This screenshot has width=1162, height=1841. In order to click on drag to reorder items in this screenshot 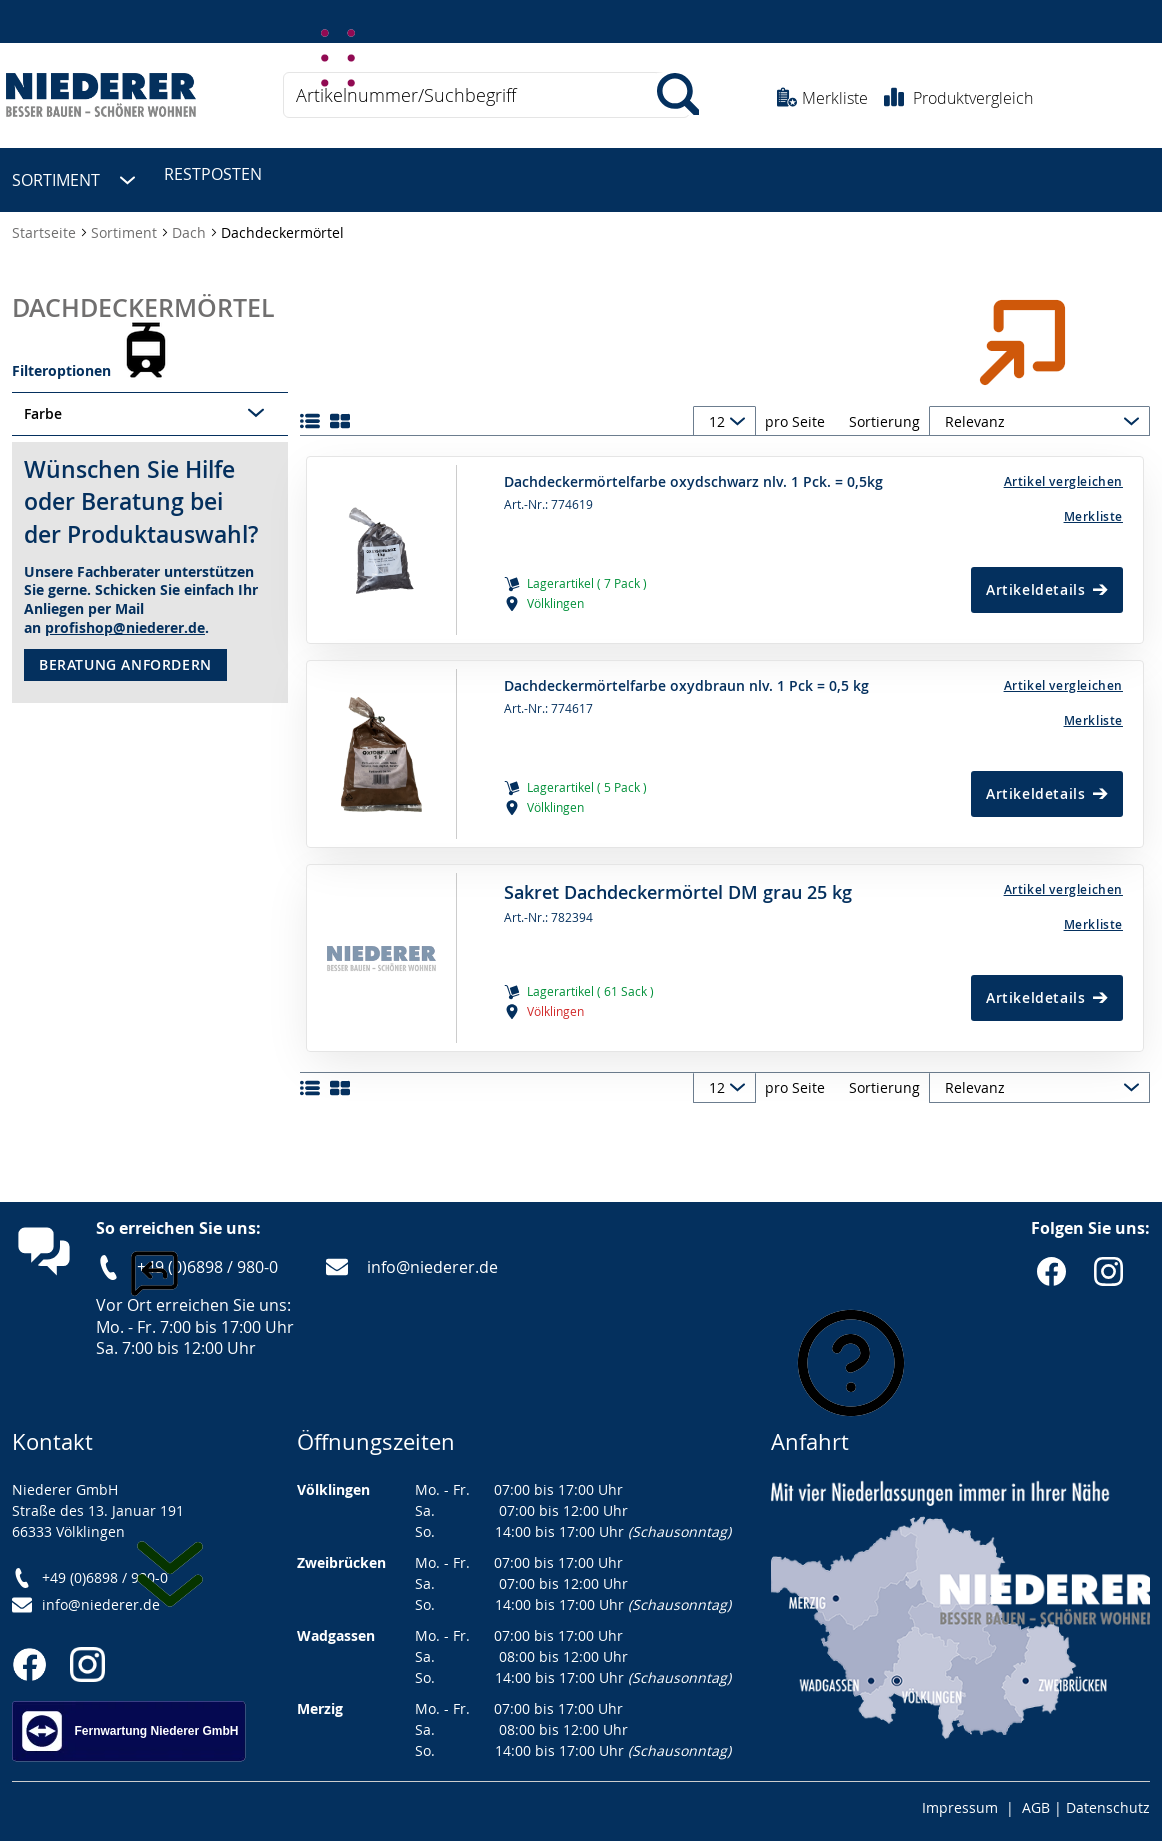, I will do `click(338, 58)`.